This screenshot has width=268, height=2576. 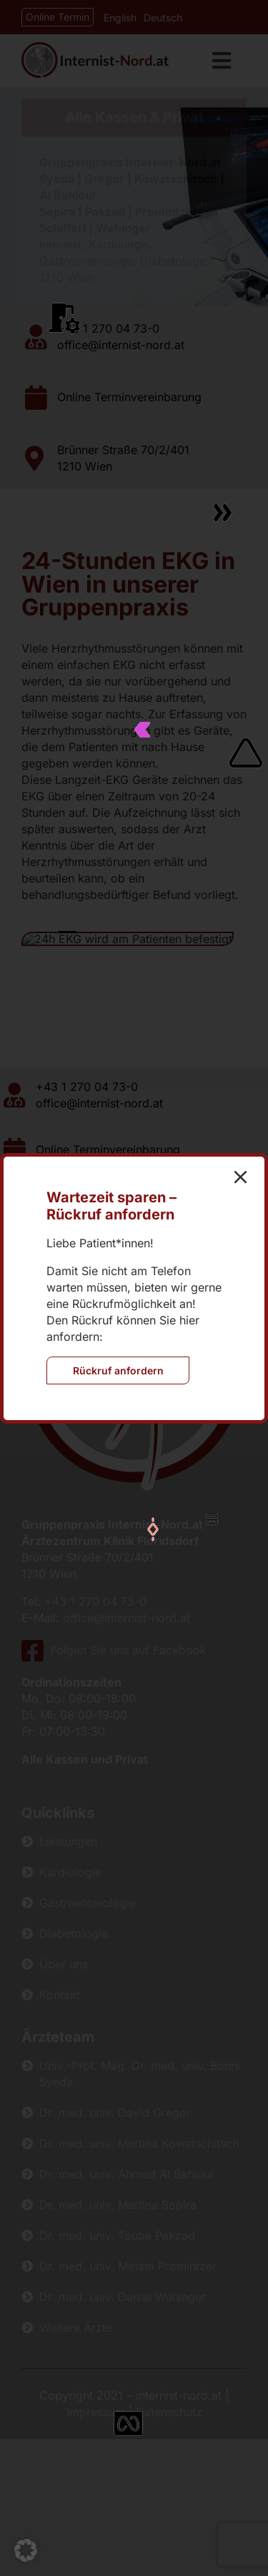 I want to click on access measurement tools, so click(x=212, y=1519).